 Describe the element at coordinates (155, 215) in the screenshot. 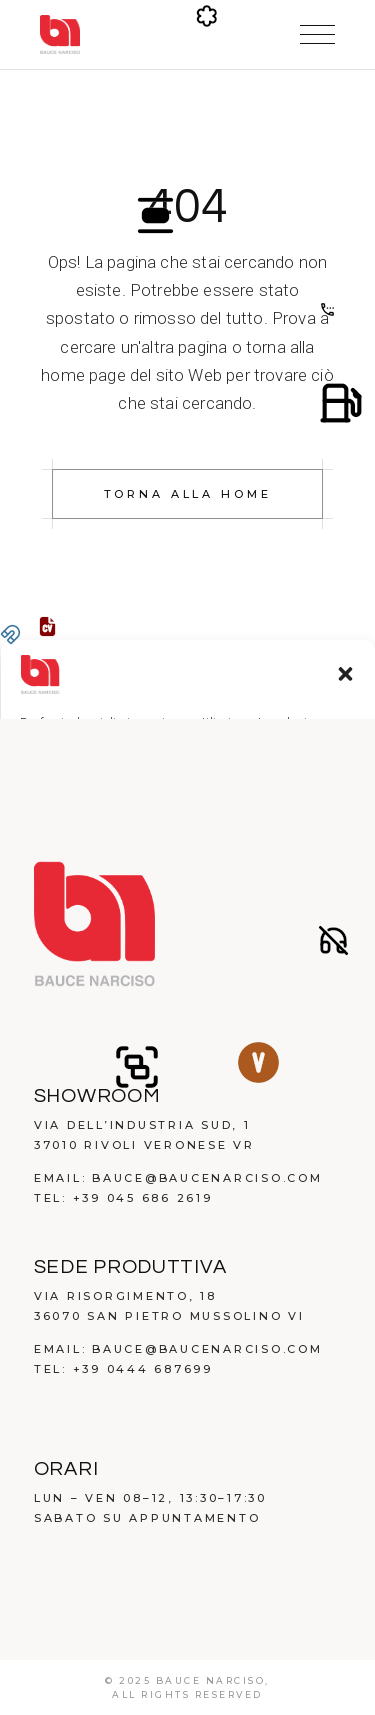

I see `distribute layers horizontally with equal spacing` at that location.